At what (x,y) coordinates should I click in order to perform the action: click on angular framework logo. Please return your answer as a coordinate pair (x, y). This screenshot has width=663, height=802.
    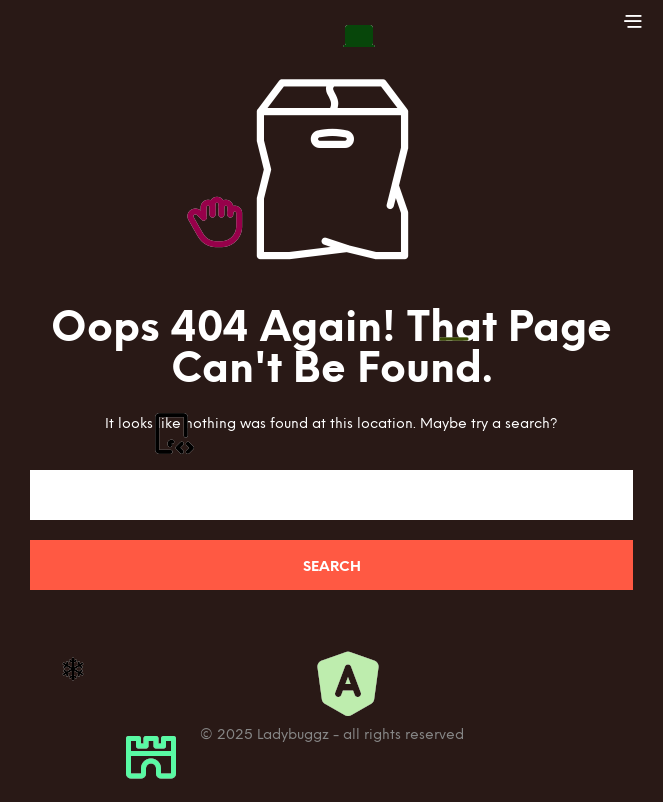
    Looking at the image, I should click on (348, 684).